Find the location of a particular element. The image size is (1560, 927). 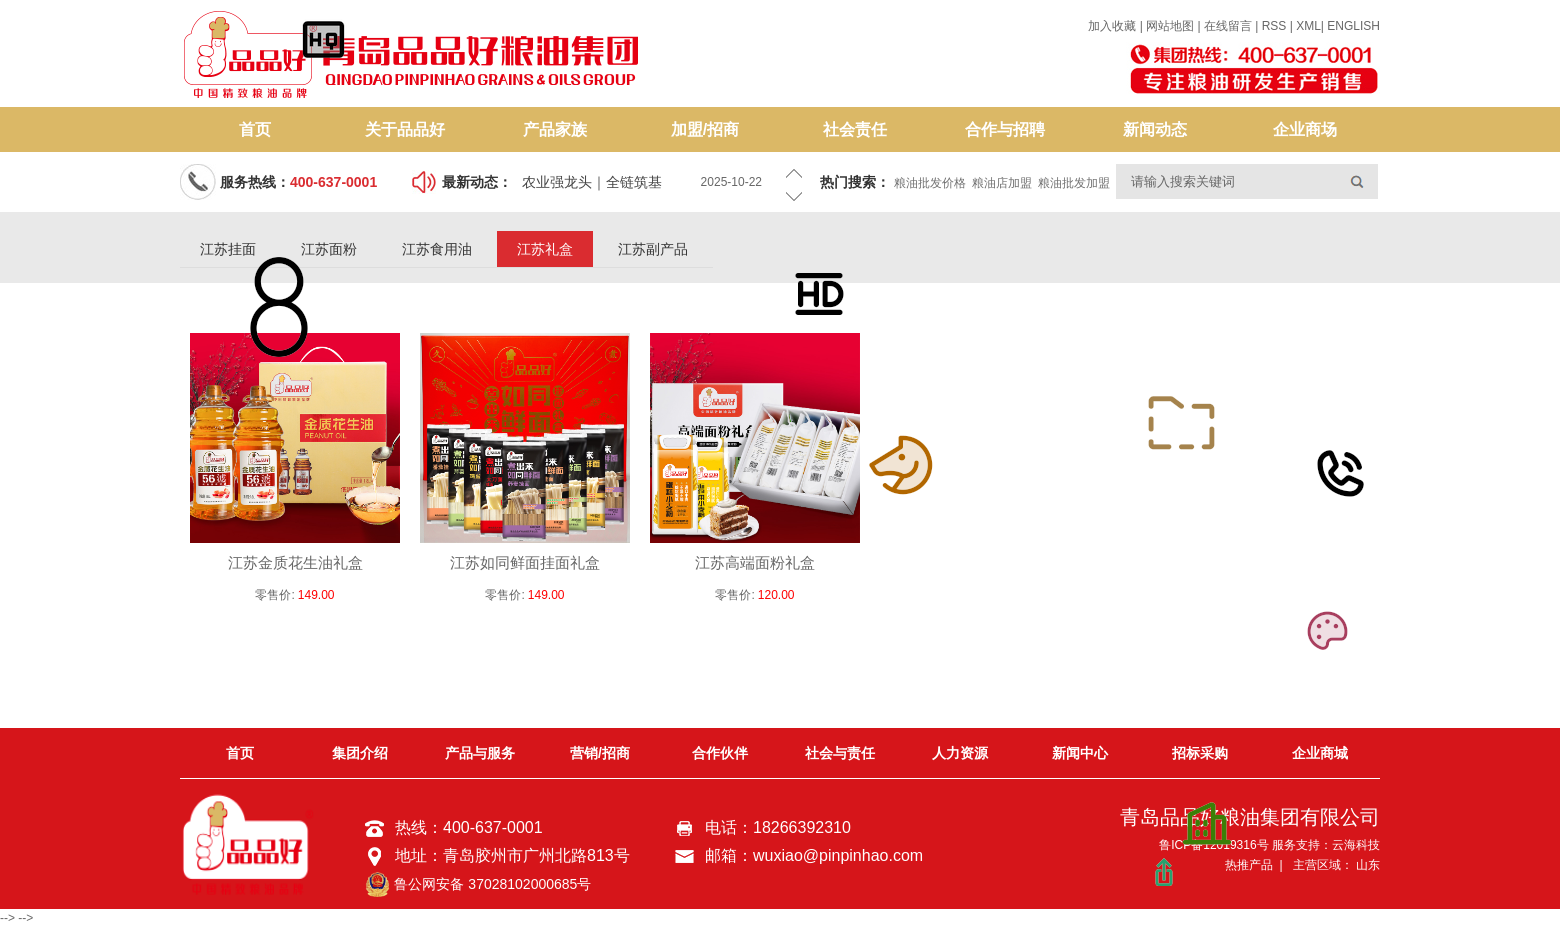

indicates high-definition video quality is located at coordinates (819, 294).